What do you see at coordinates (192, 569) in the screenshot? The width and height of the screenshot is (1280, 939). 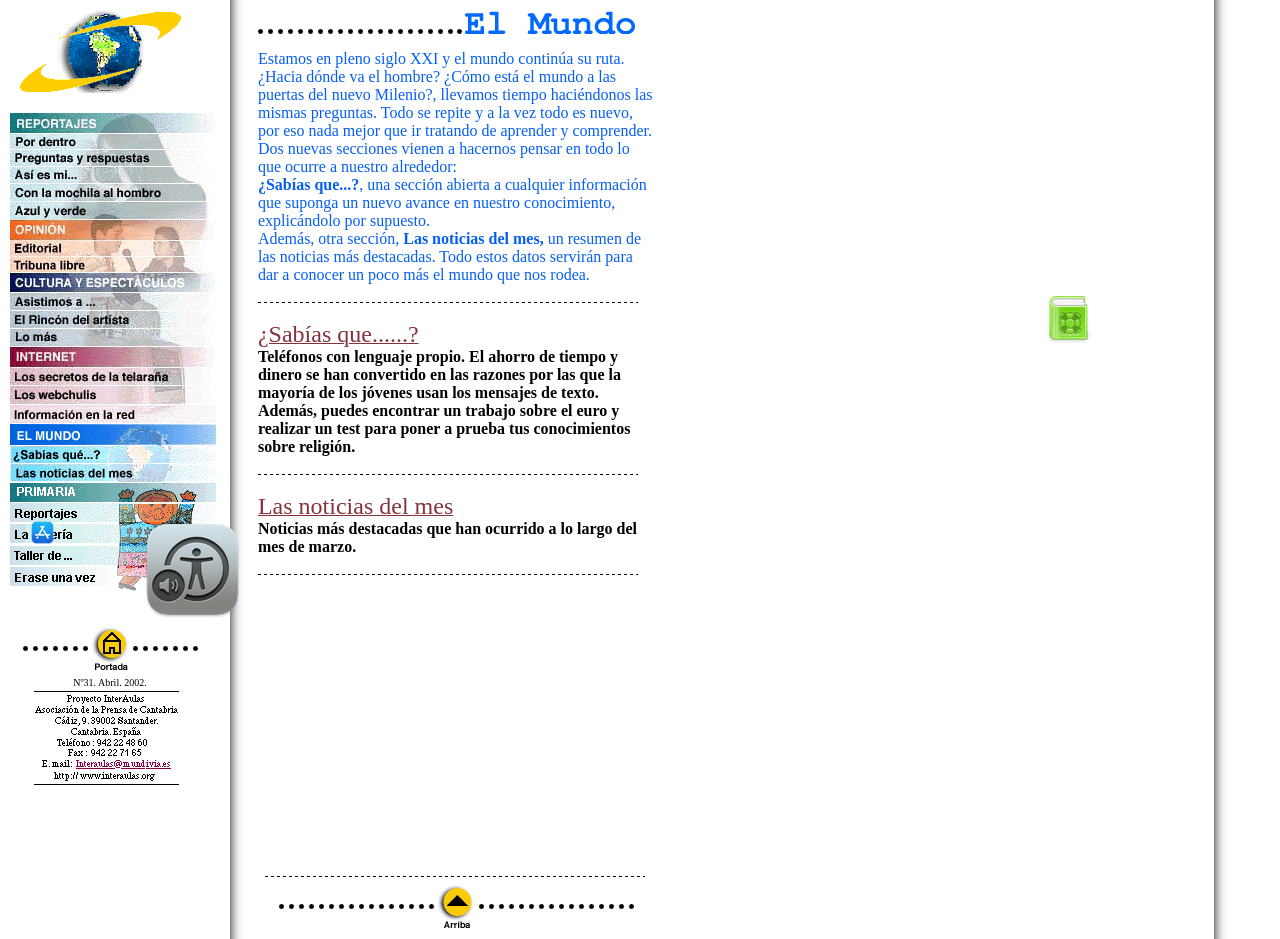 I see `enable voiceover screen reader accessibility` at bounding box center [192, 569].